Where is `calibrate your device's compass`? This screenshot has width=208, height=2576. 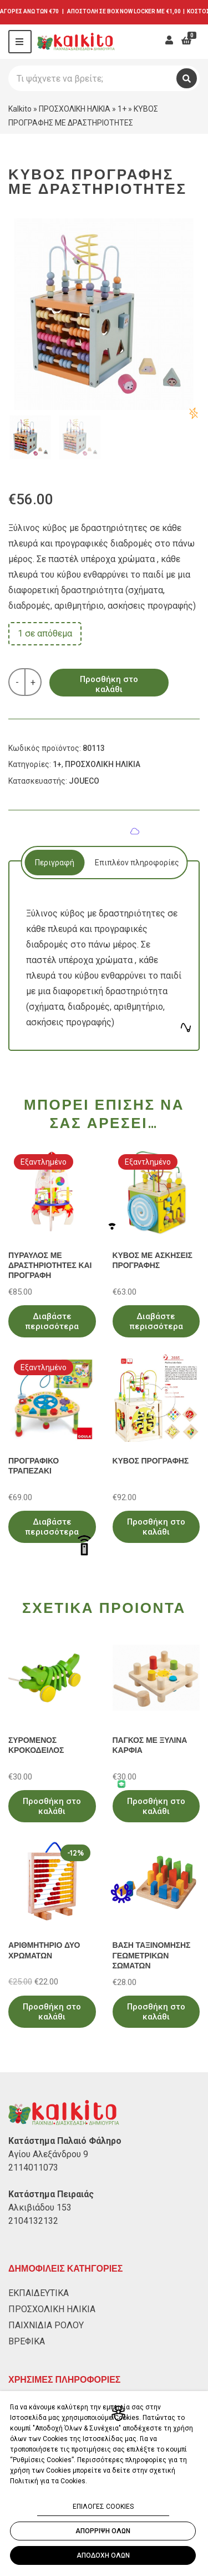 calibrate your device's compass is located at coordinates (112, 1226).